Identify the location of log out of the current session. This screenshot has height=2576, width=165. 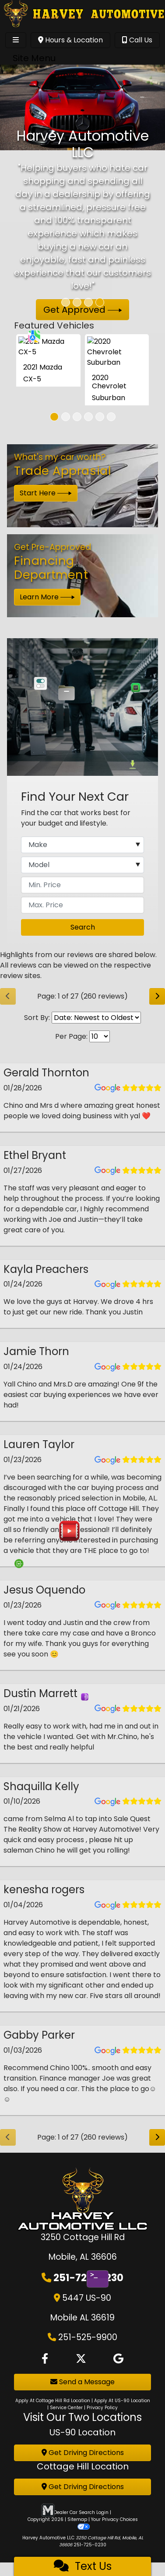
(19, 1563).